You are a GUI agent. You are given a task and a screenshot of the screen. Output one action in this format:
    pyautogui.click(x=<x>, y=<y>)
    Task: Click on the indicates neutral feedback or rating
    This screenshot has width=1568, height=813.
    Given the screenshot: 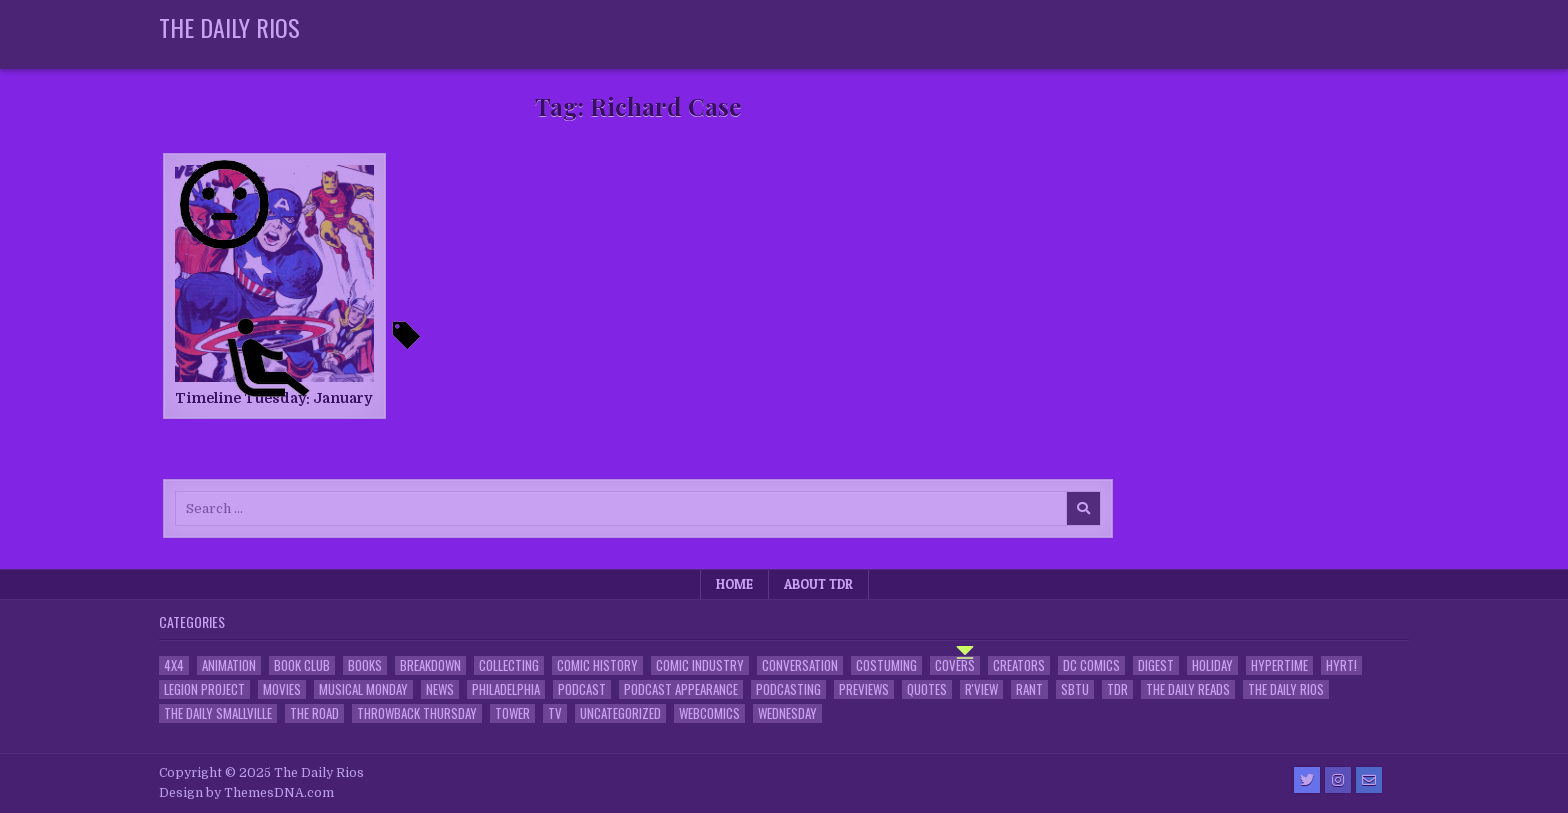 What is the action you would take?
    pyautogui.click(x=224, y=204)
    